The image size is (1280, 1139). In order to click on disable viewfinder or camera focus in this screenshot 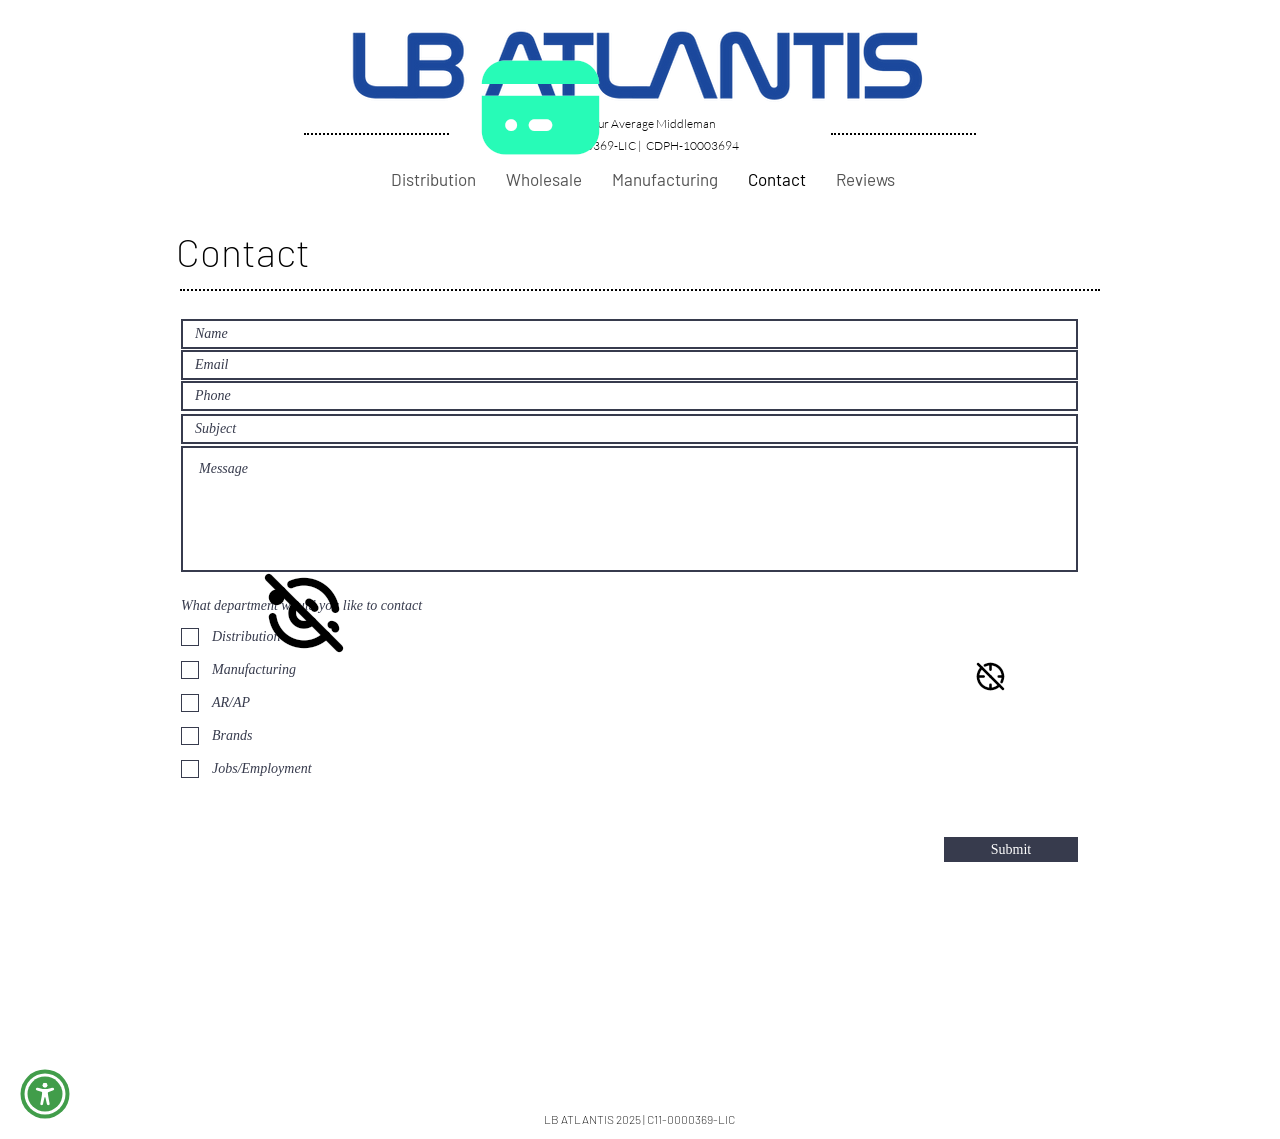, I will do `click(990, 676)`.